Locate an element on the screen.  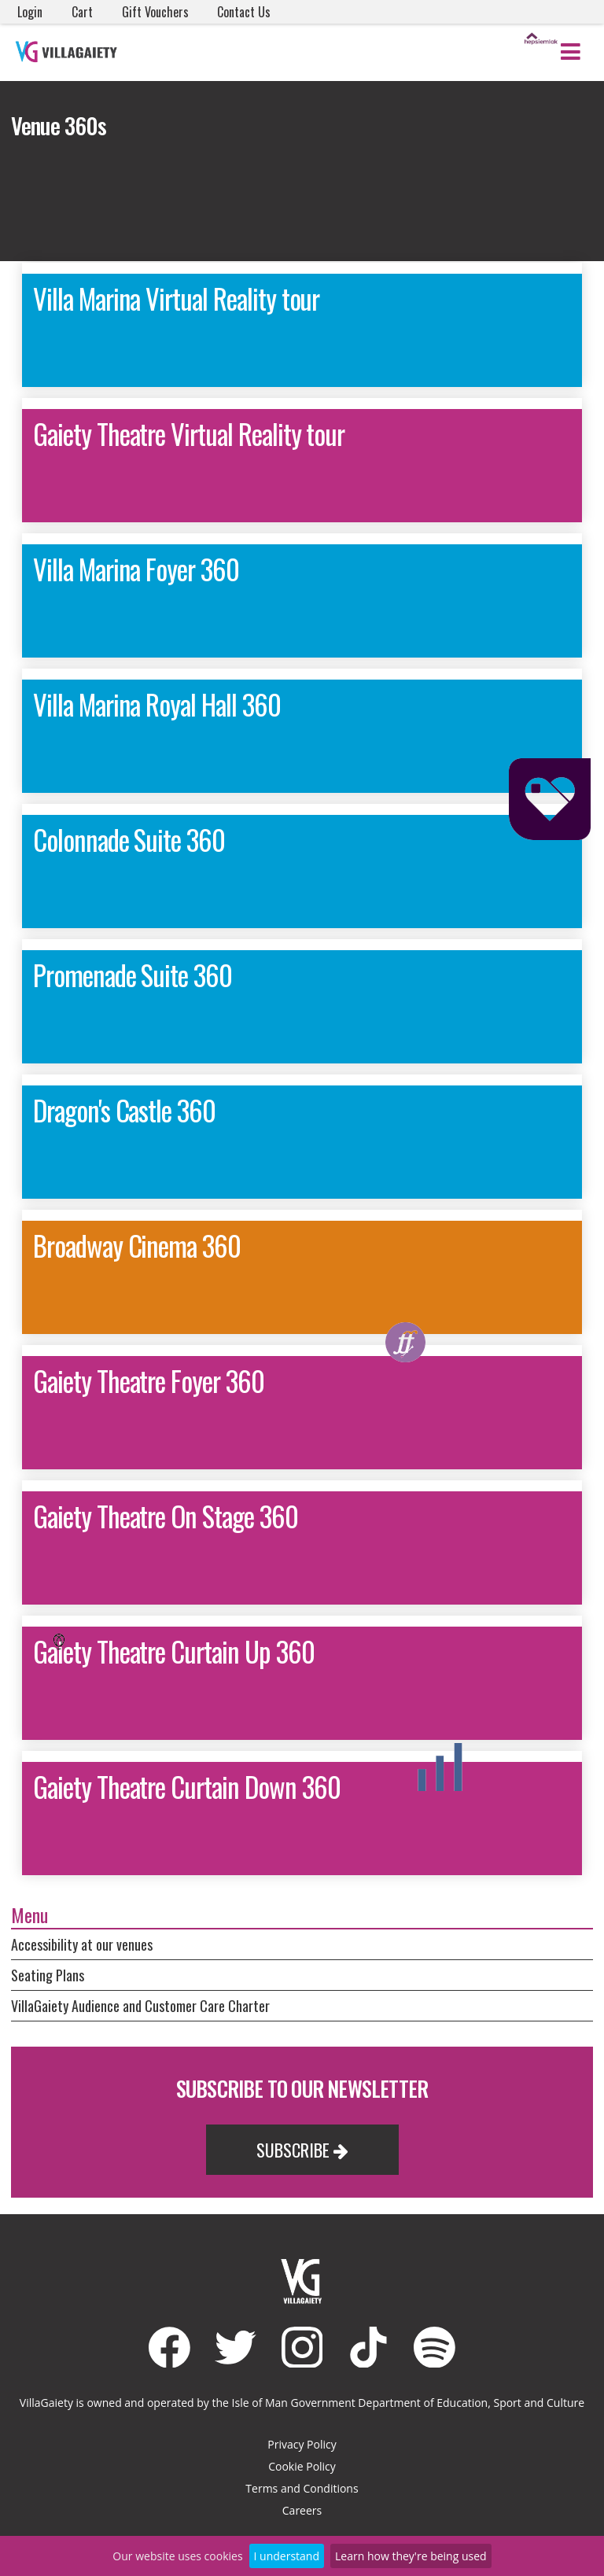
open FontForge font editor application is located at coordinates (405, 1342).